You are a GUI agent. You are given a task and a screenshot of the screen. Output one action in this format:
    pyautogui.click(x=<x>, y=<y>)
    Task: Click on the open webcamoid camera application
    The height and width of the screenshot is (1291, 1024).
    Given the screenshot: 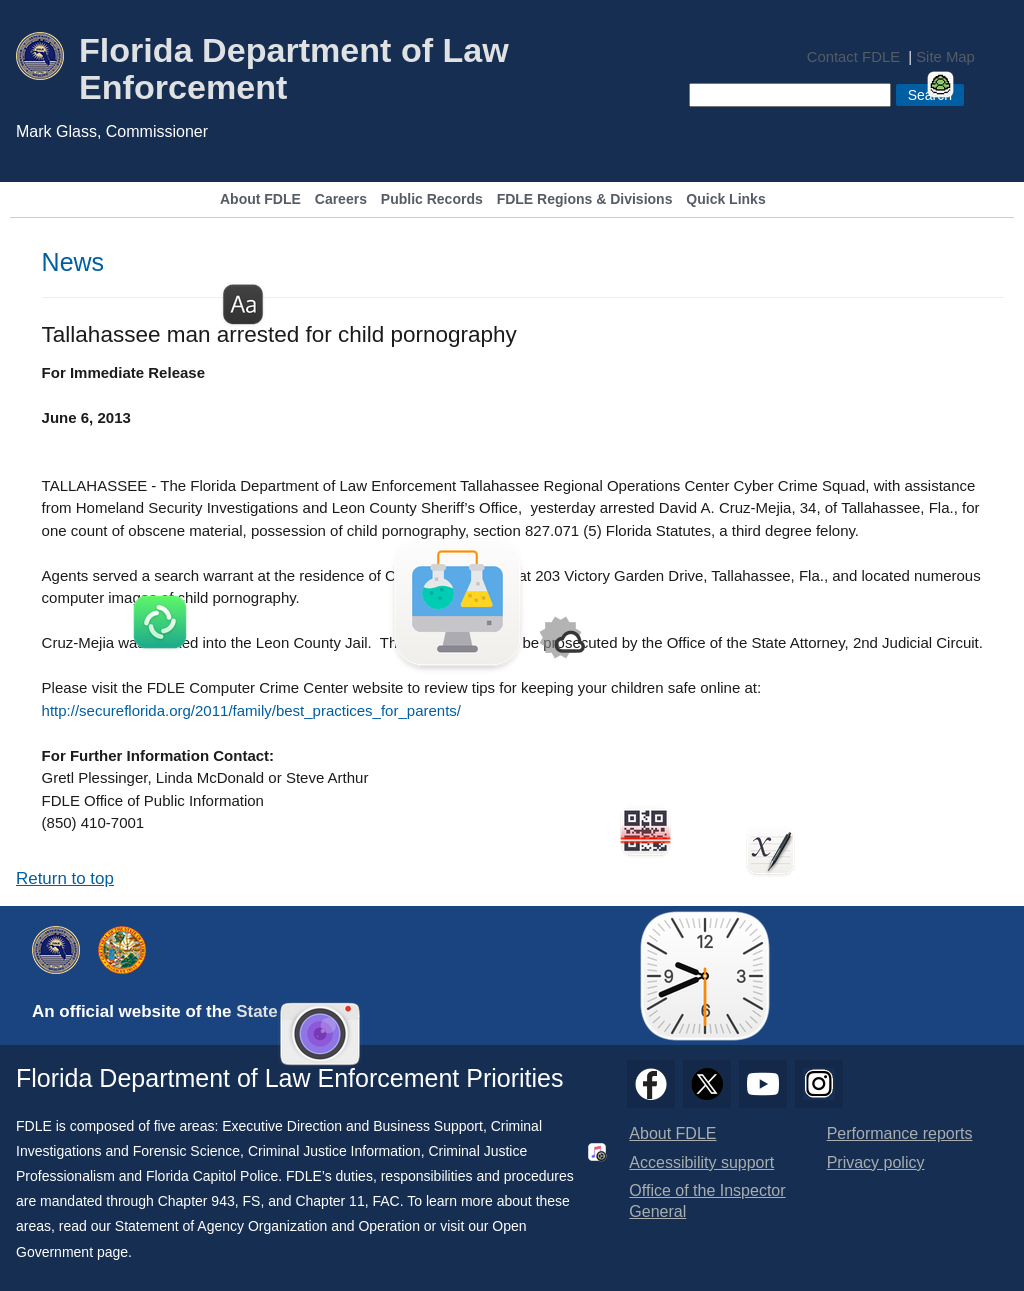 What is the action you would take?
    pyautogui.click(x=320, y=1034)
    